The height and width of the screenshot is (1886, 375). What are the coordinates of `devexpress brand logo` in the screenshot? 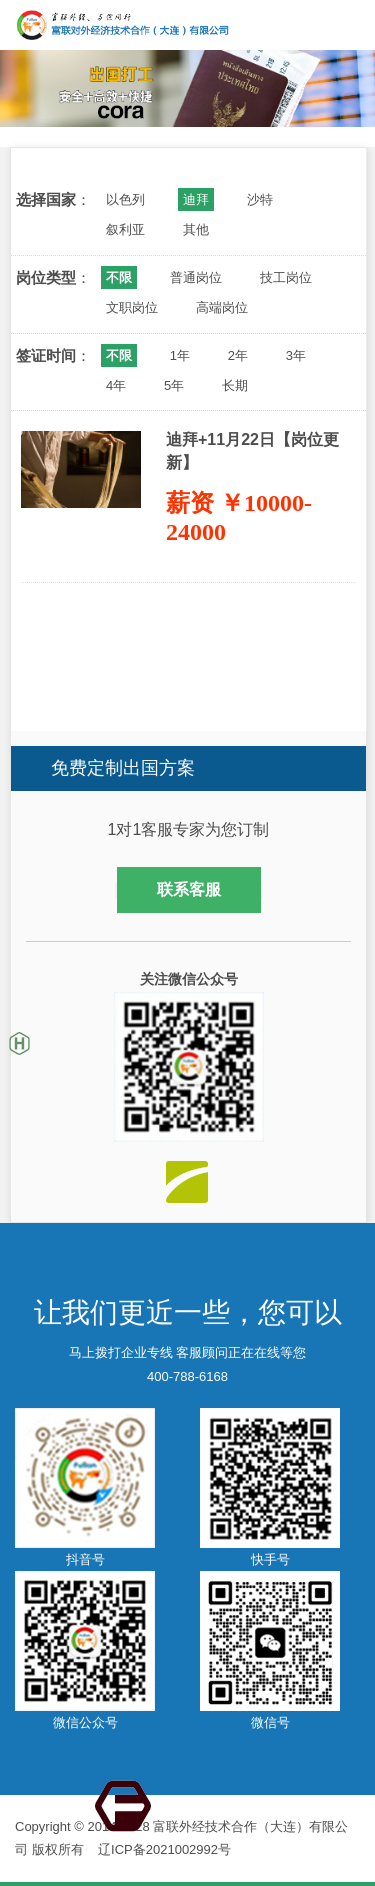 It's located at (187, 1182).